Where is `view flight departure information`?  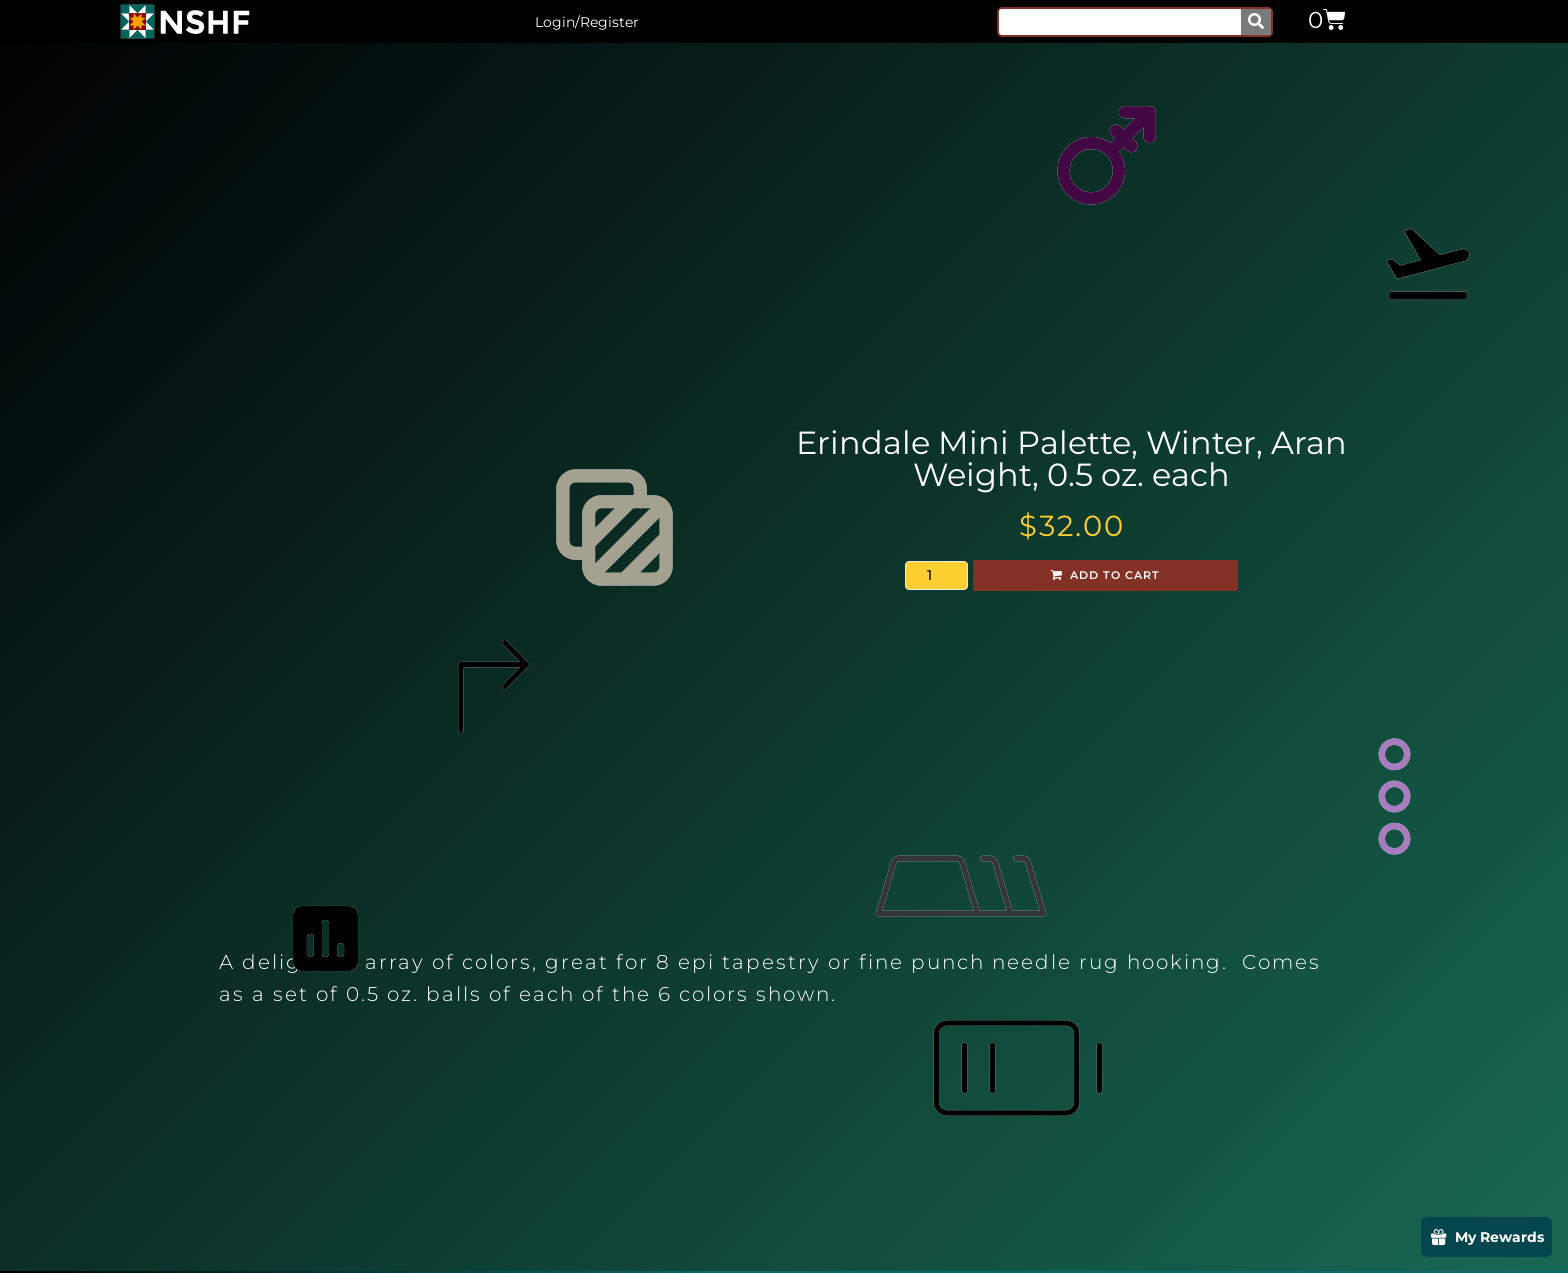
view flight departure information is located at coordinates (1428, 263).